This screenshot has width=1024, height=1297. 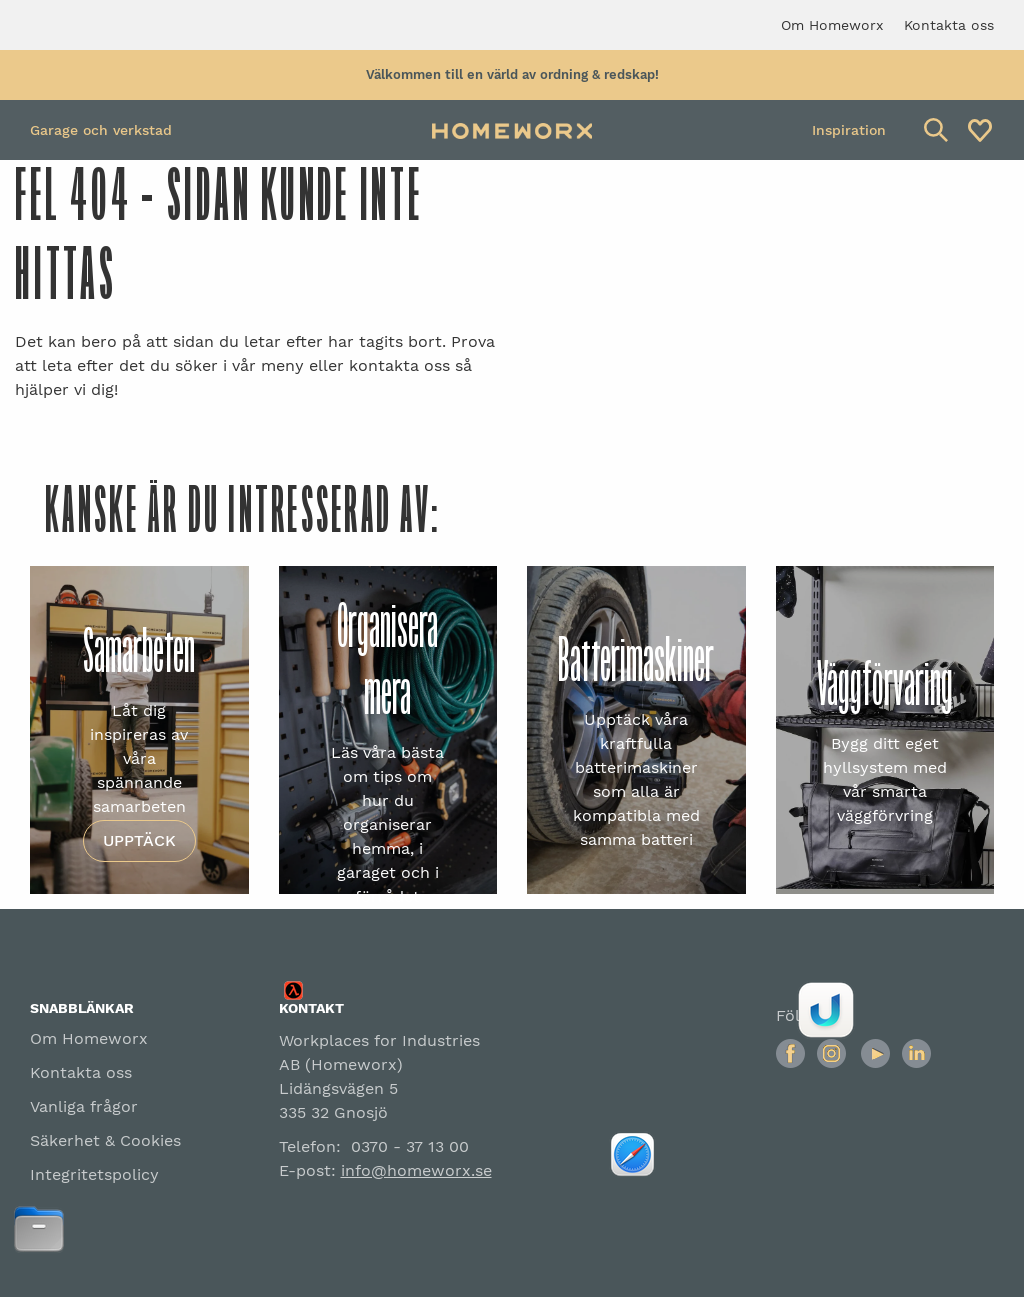 What do you see at coordinates (632, 1154) in the screenshot?
I see `open Safari web browser` at bounding box center [632, 1154].